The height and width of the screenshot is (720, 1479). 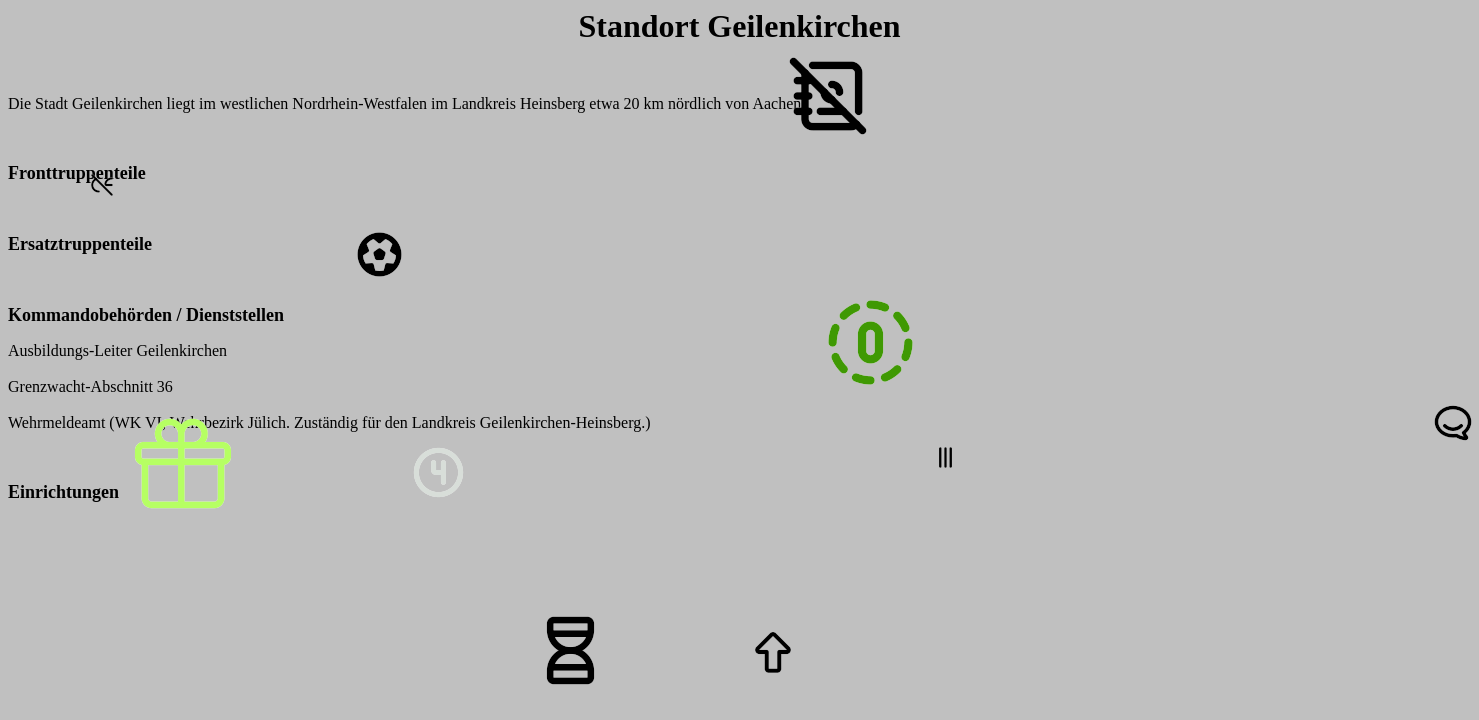 I want to click on indicates a count of three, so click(x=945, y=457).